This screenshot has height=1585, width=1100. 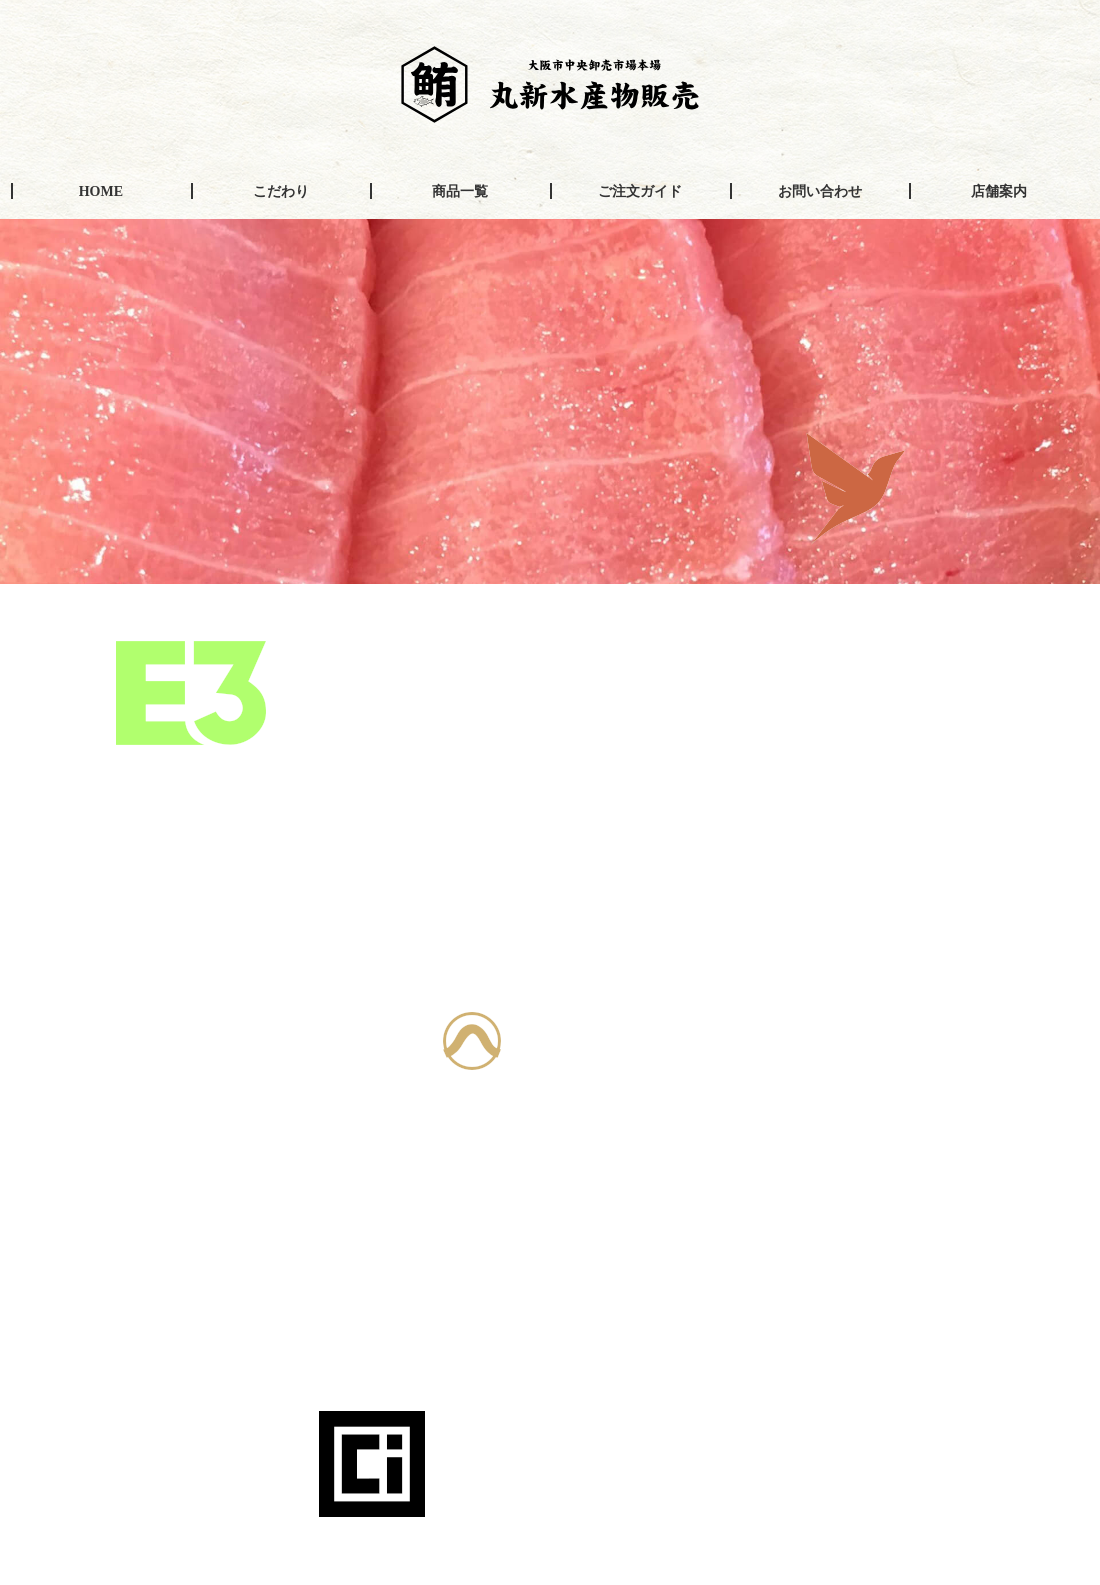 What do you see at coordinates (372, 1464) in the screenshot?
I see `open container initiative (OCI) logo` at bounding box center [372, 1464].